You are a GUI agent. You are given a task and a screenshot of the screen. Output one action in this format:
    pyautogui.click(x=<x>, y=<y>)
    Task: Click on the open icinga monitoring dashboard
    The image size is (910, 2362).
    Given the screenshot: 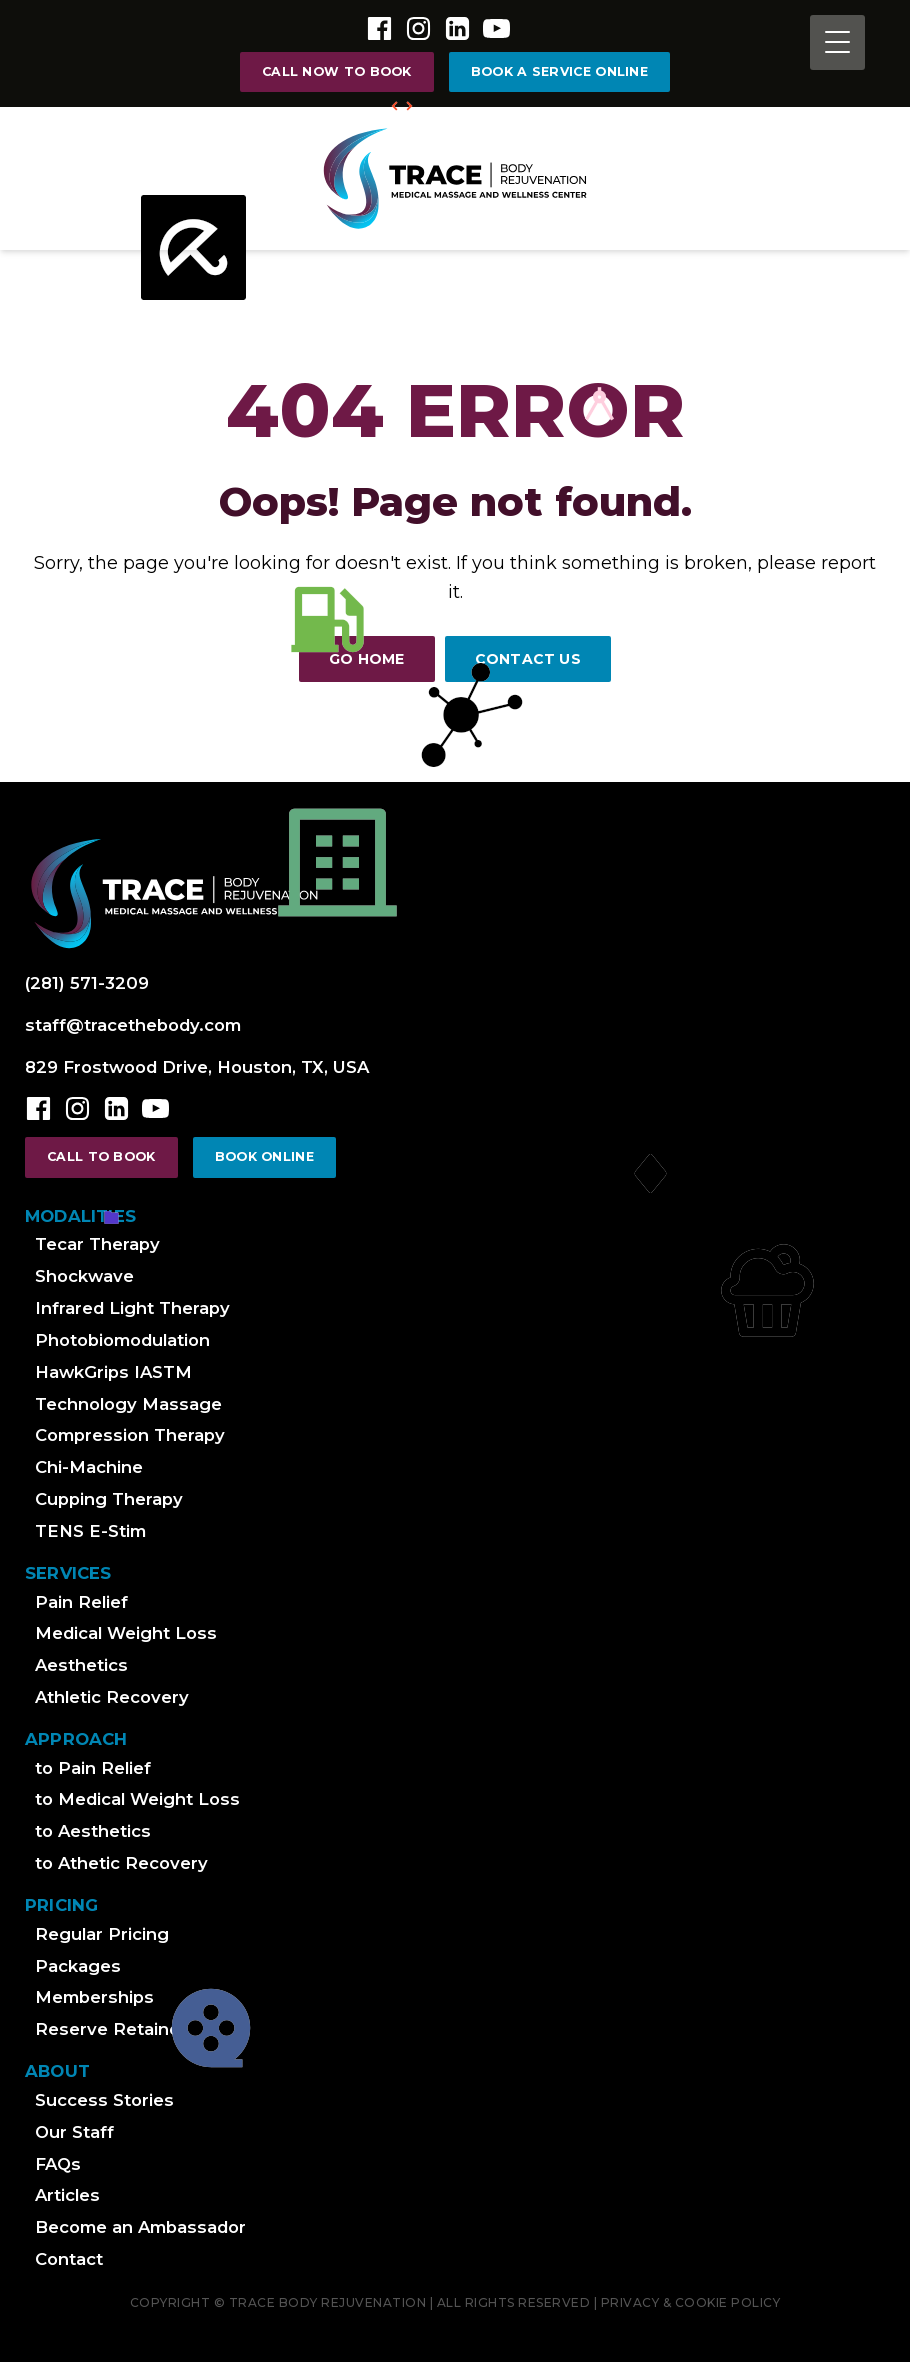 What is the action you would take?
    pyautogui.click(x=472, y=715)
    